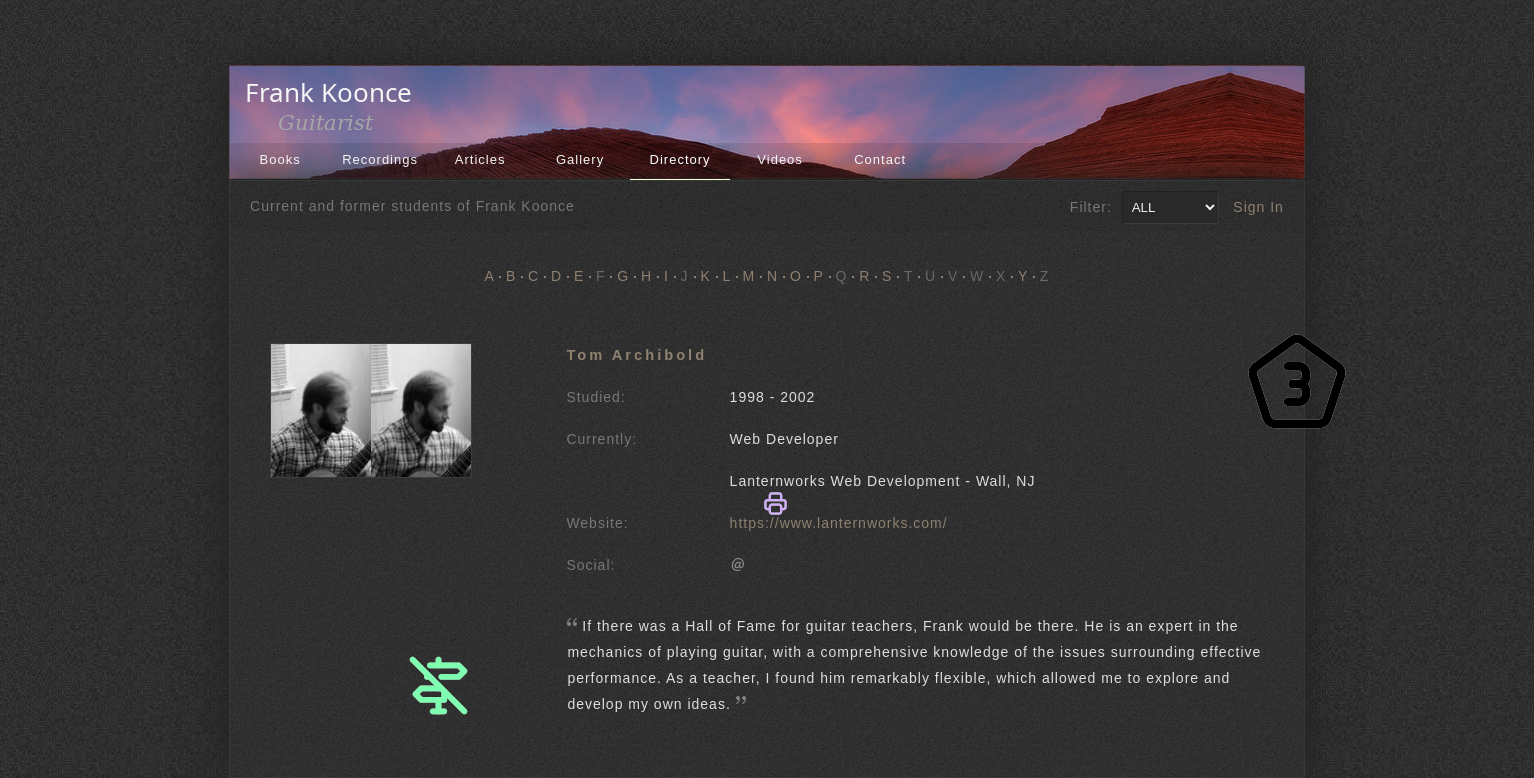 Image resolution: width=1534 pixels, height=778 pixels. I want to click on directions or navigation unavailable, so click(438, 685).